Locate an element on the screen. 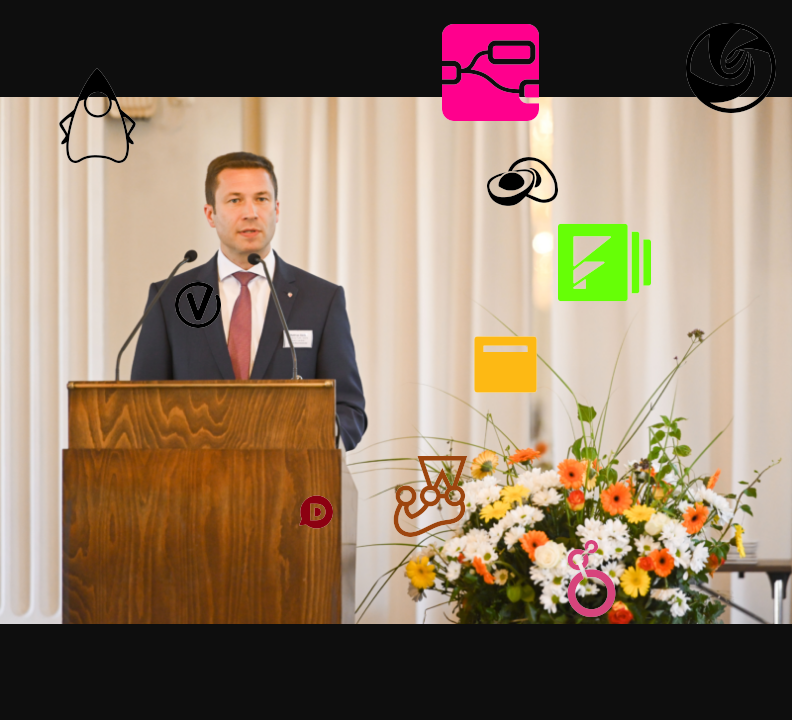 This screenshot has height=720, width=792. open Node-RED flow editor is located at coordinates (490, 72).